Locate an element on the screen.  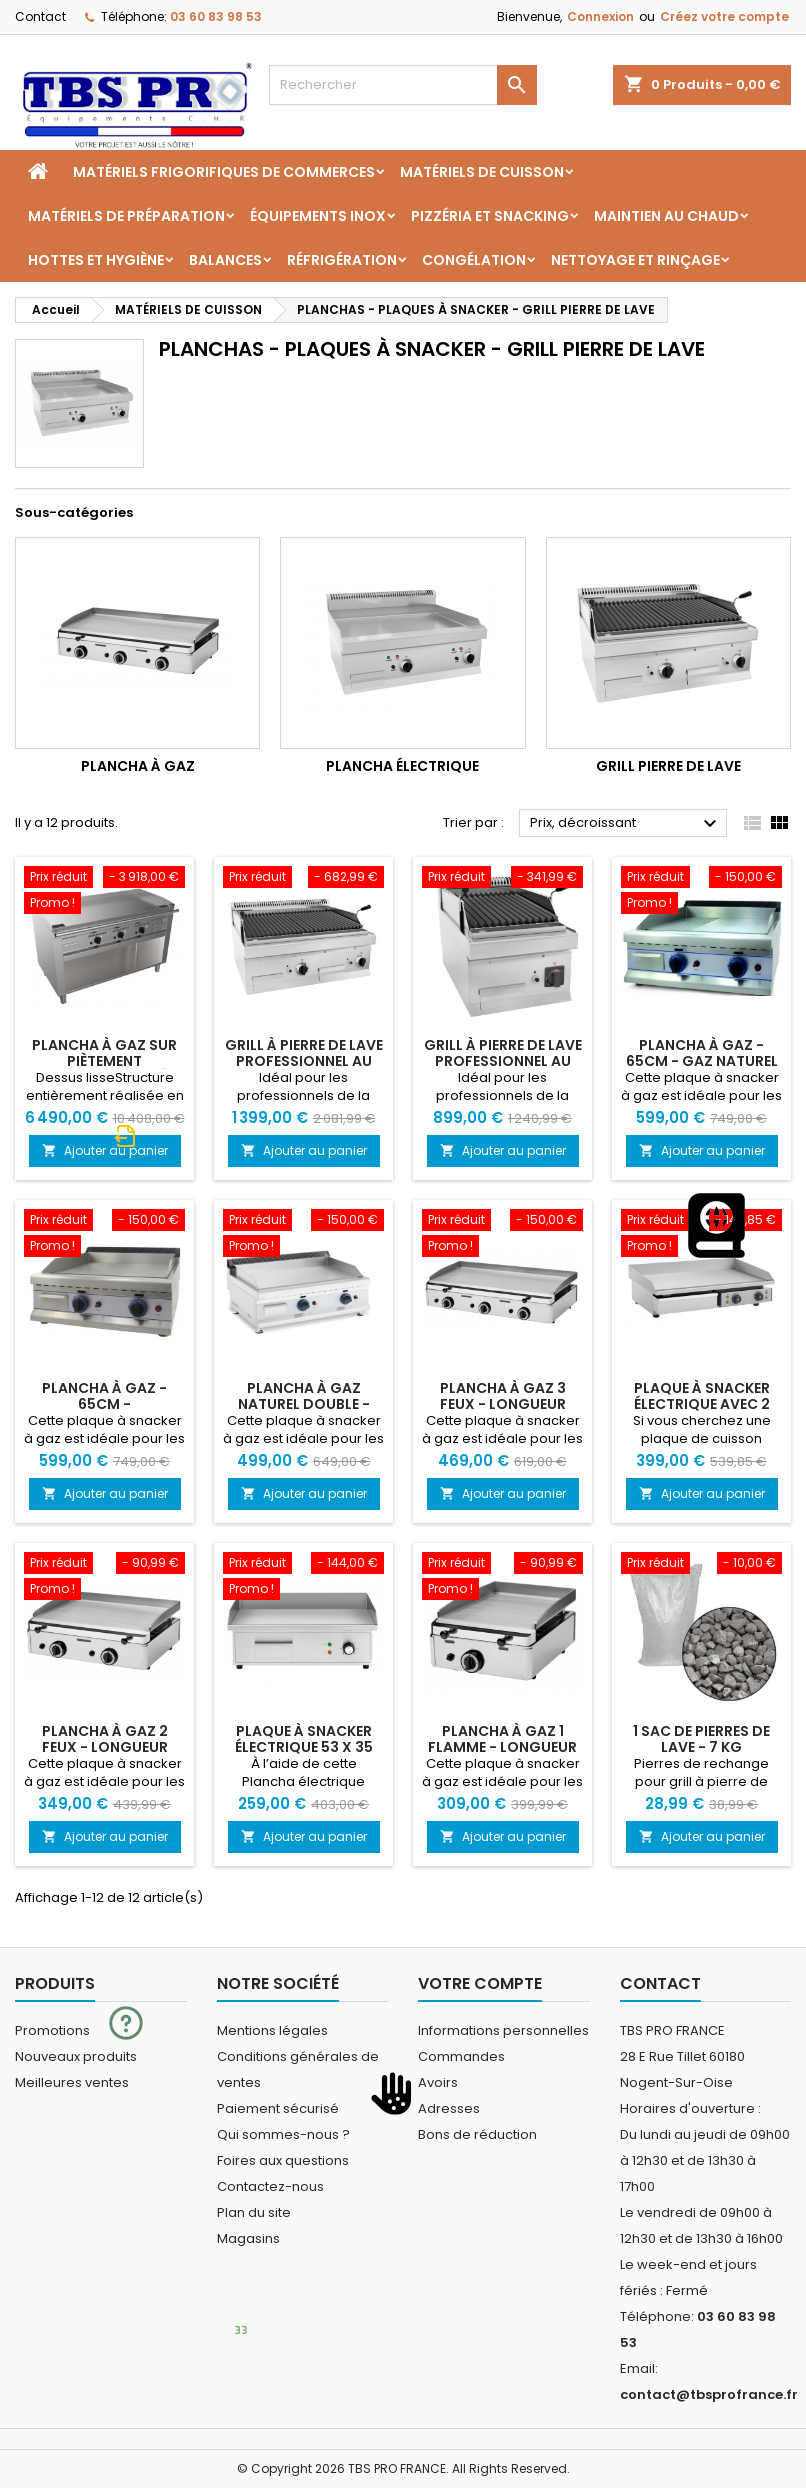
access help or support is located at coordinates (126, 2023).